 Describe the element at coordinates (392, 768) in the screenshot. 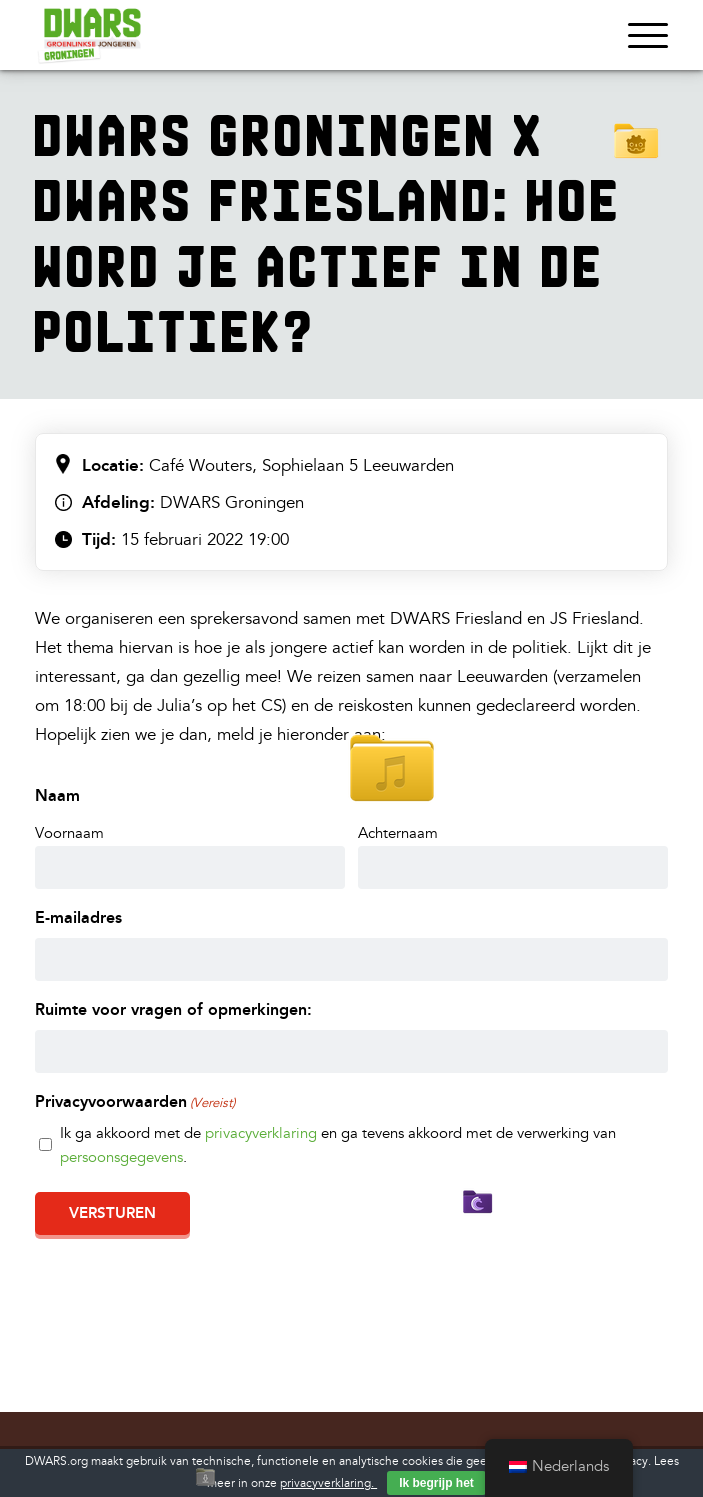

I see `open your music files folder` at that location.